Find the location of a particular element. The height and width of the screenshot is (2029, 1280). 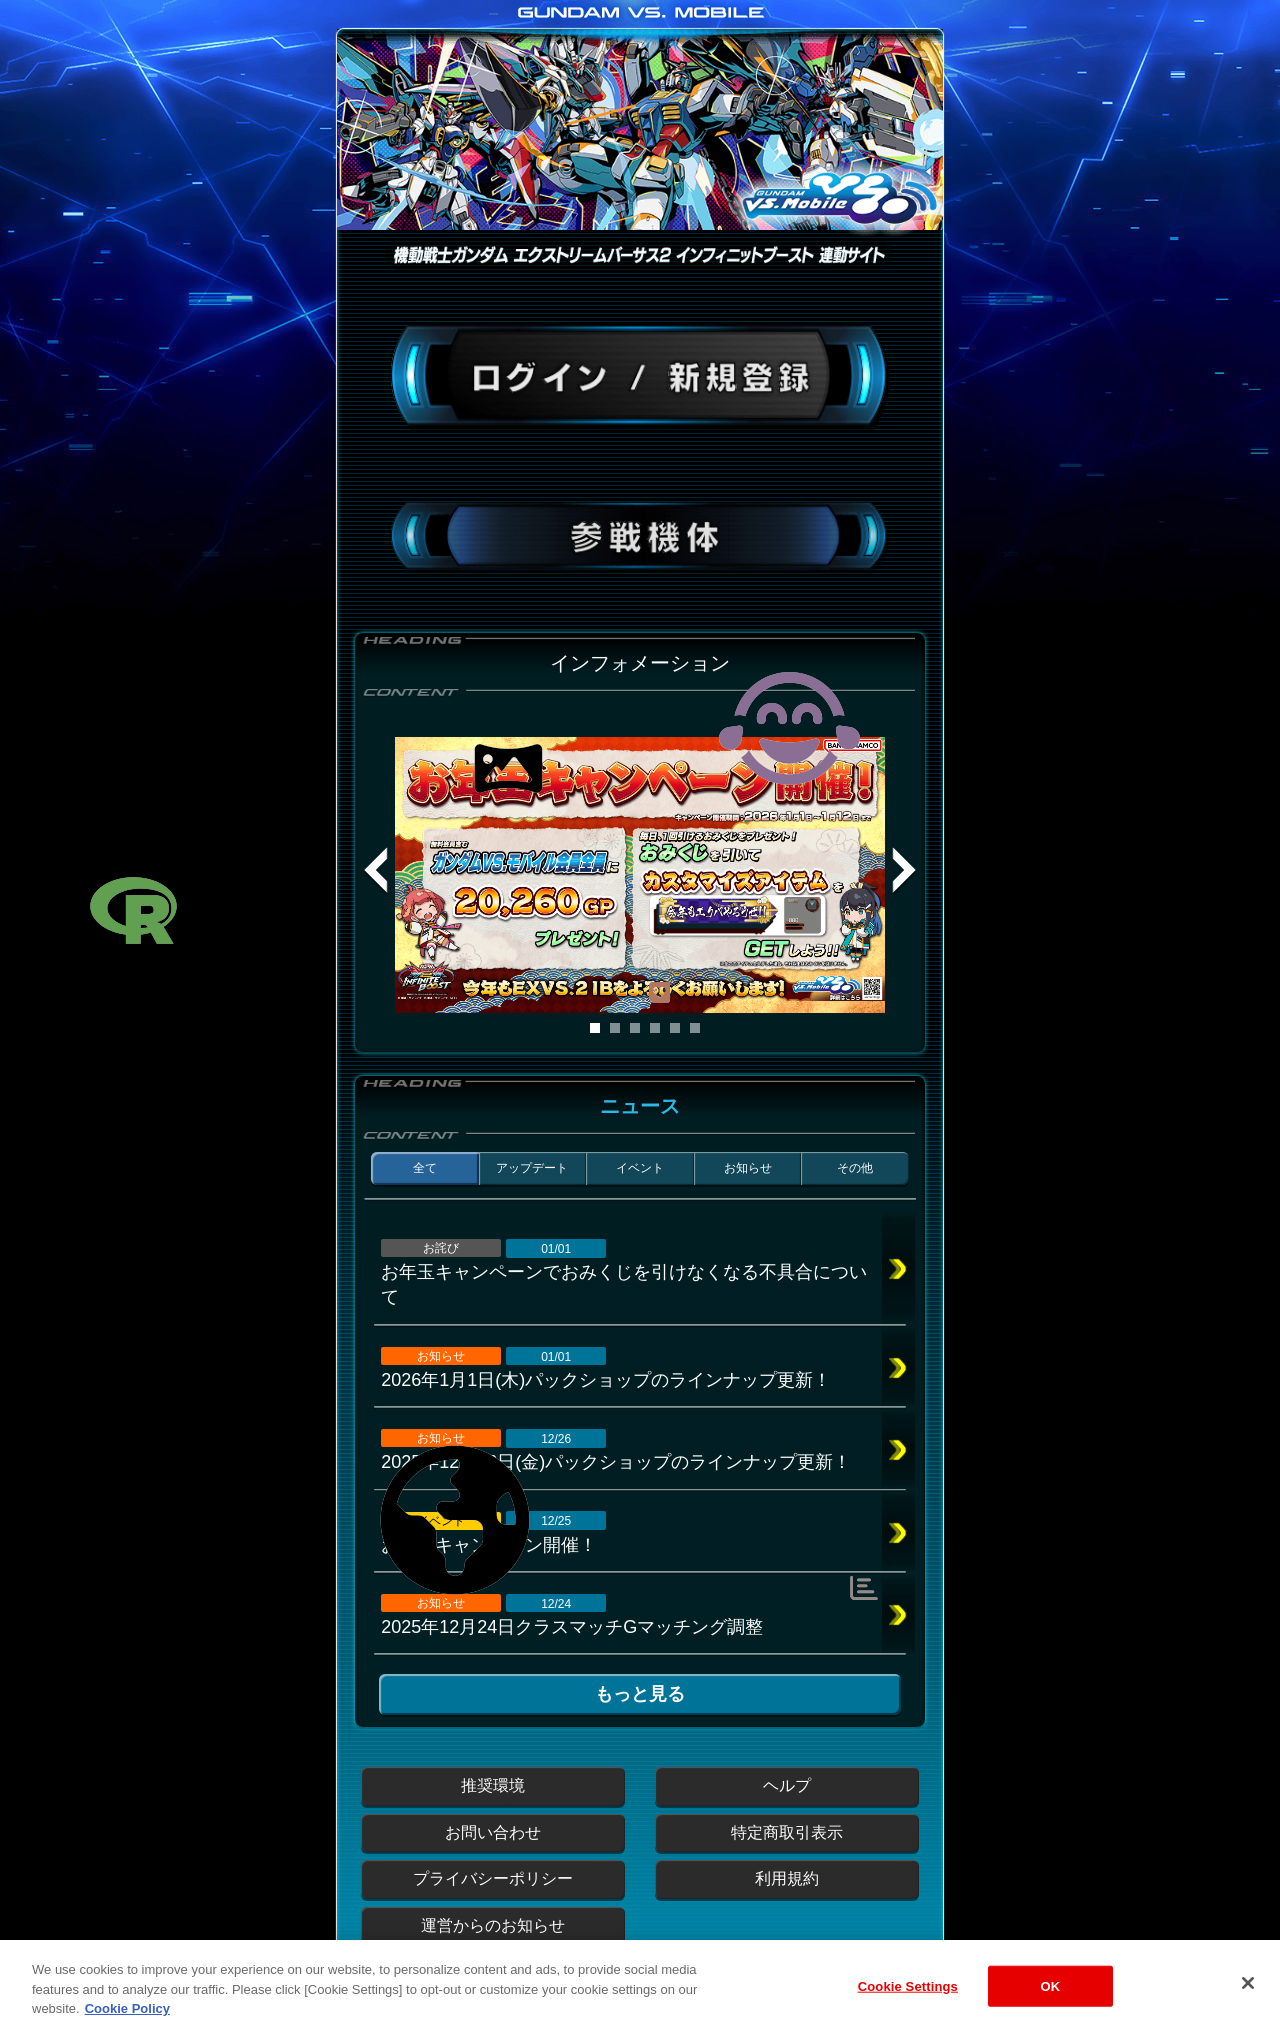

view analytics or statistics is located at coordinates (864, 1588).